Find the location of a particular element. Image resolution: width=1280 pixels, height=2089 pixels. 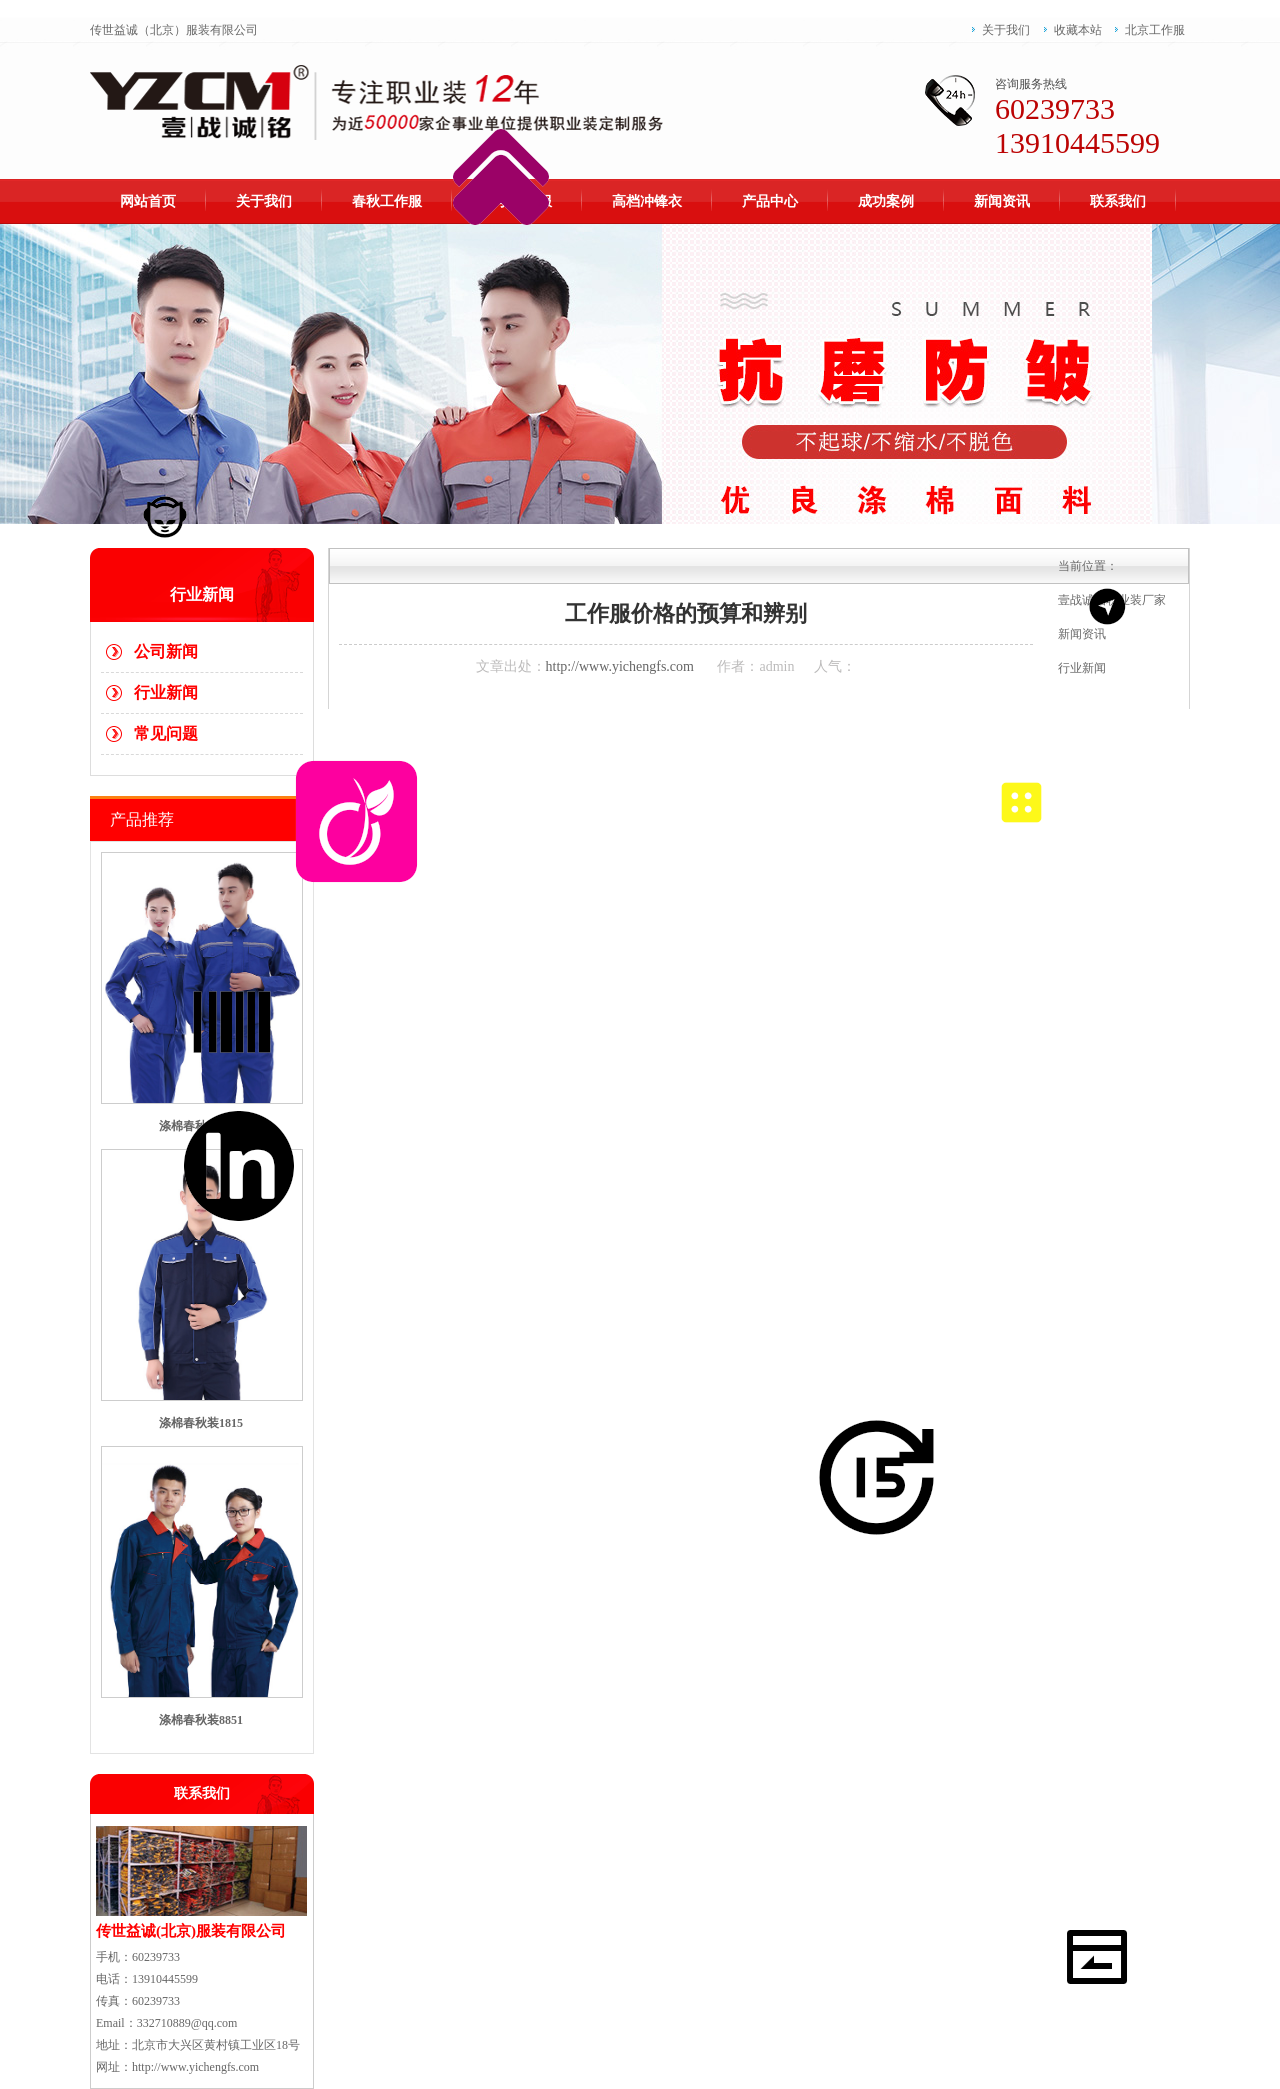

open viadeo professional networking app is located at coordinates (356, 821).